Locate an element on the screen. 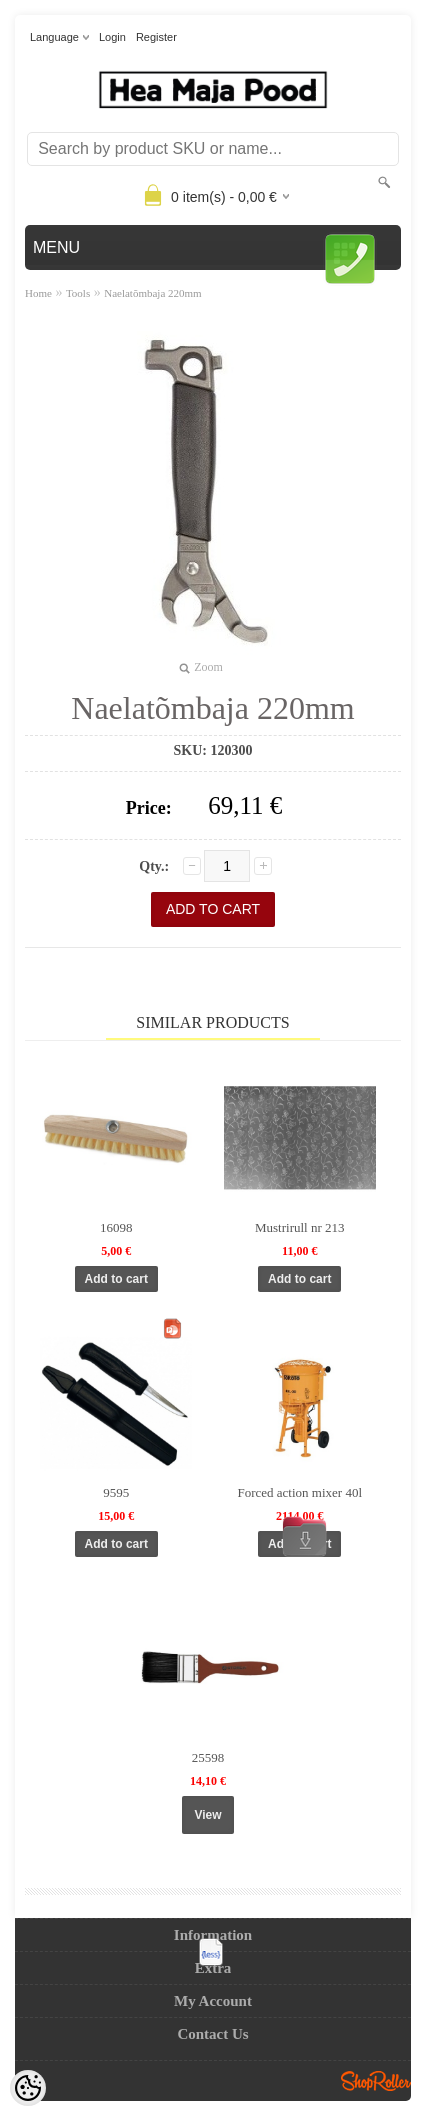 The width and height of the screenshot is (426, 2116). open the phone or calls app is located at coordinates (350, 259).